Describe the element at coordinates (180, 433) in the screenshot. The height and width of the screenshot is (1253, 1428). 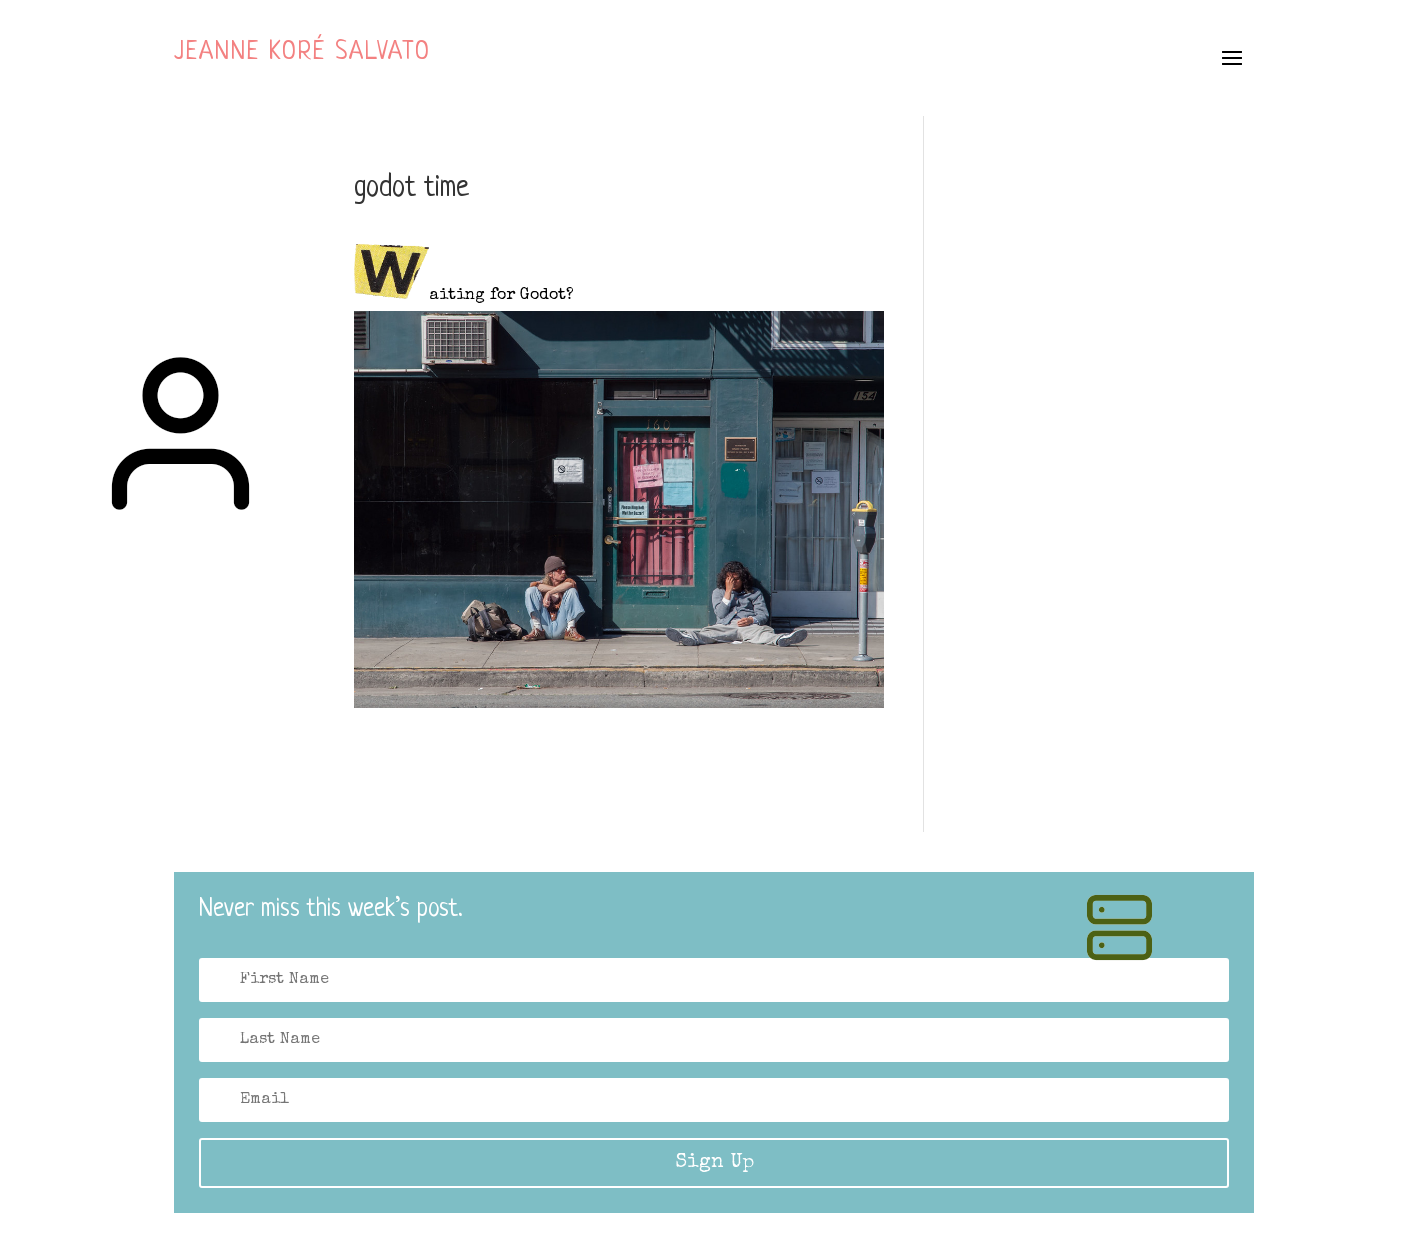
I see `view your profile` at that location.